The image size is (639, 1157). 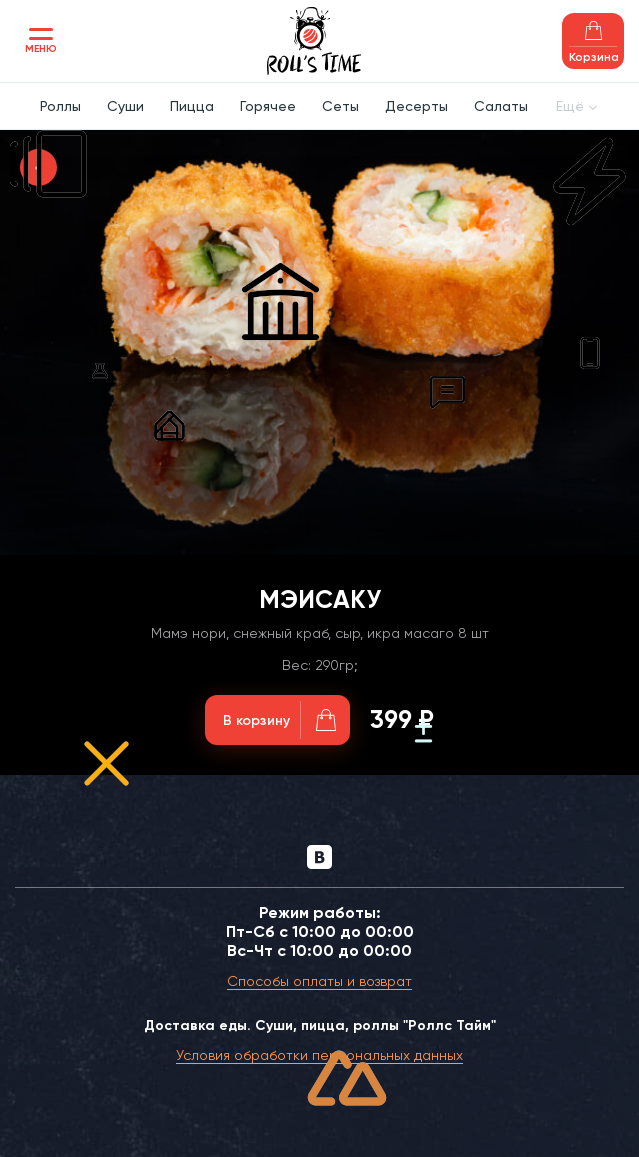 What do you see at coordinates (50, 164) in the screenshot?
I see `view version history` at bounding box center [50, 164].